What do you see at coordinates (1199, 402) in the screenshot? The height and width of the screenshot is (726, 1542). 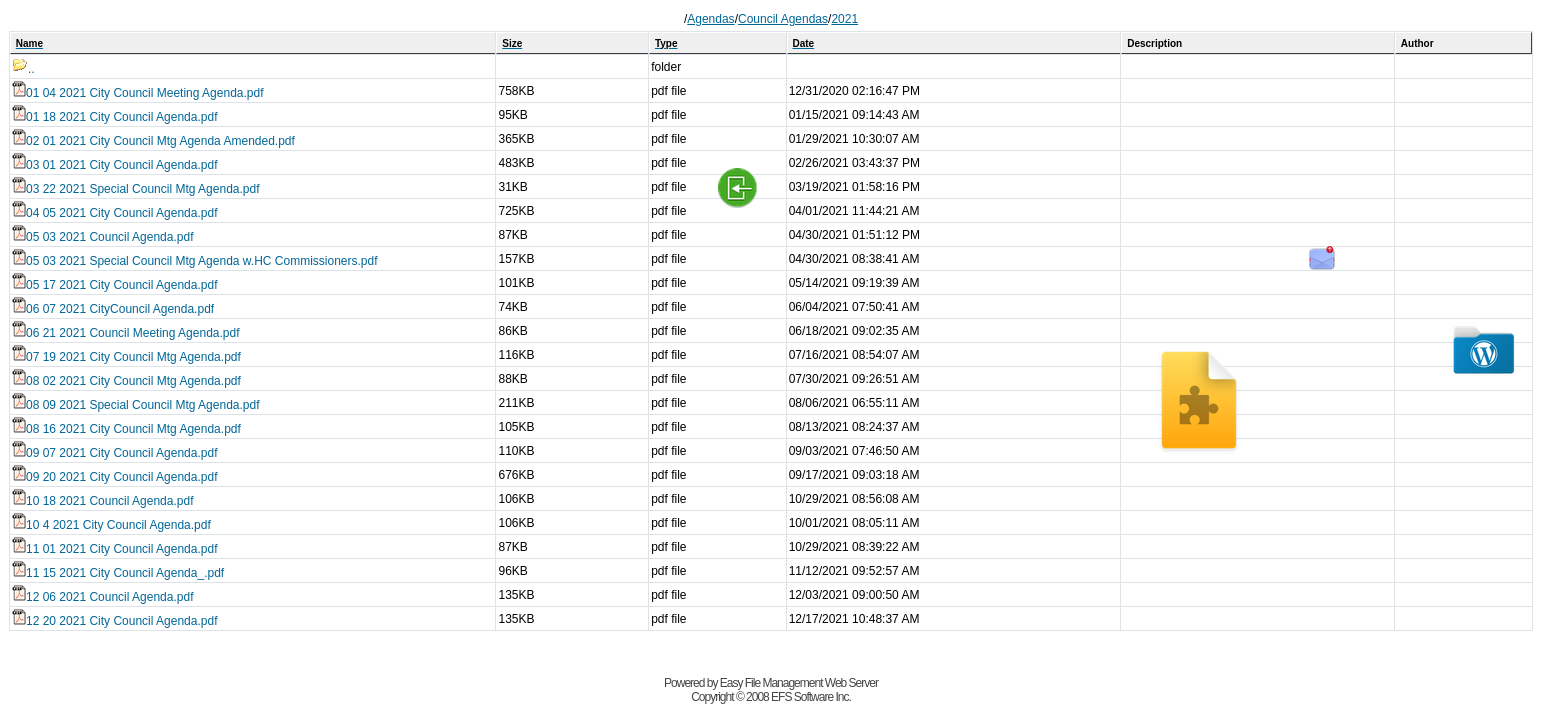 I see `a plugin-generated file type` at bounding box center [1199, 402].